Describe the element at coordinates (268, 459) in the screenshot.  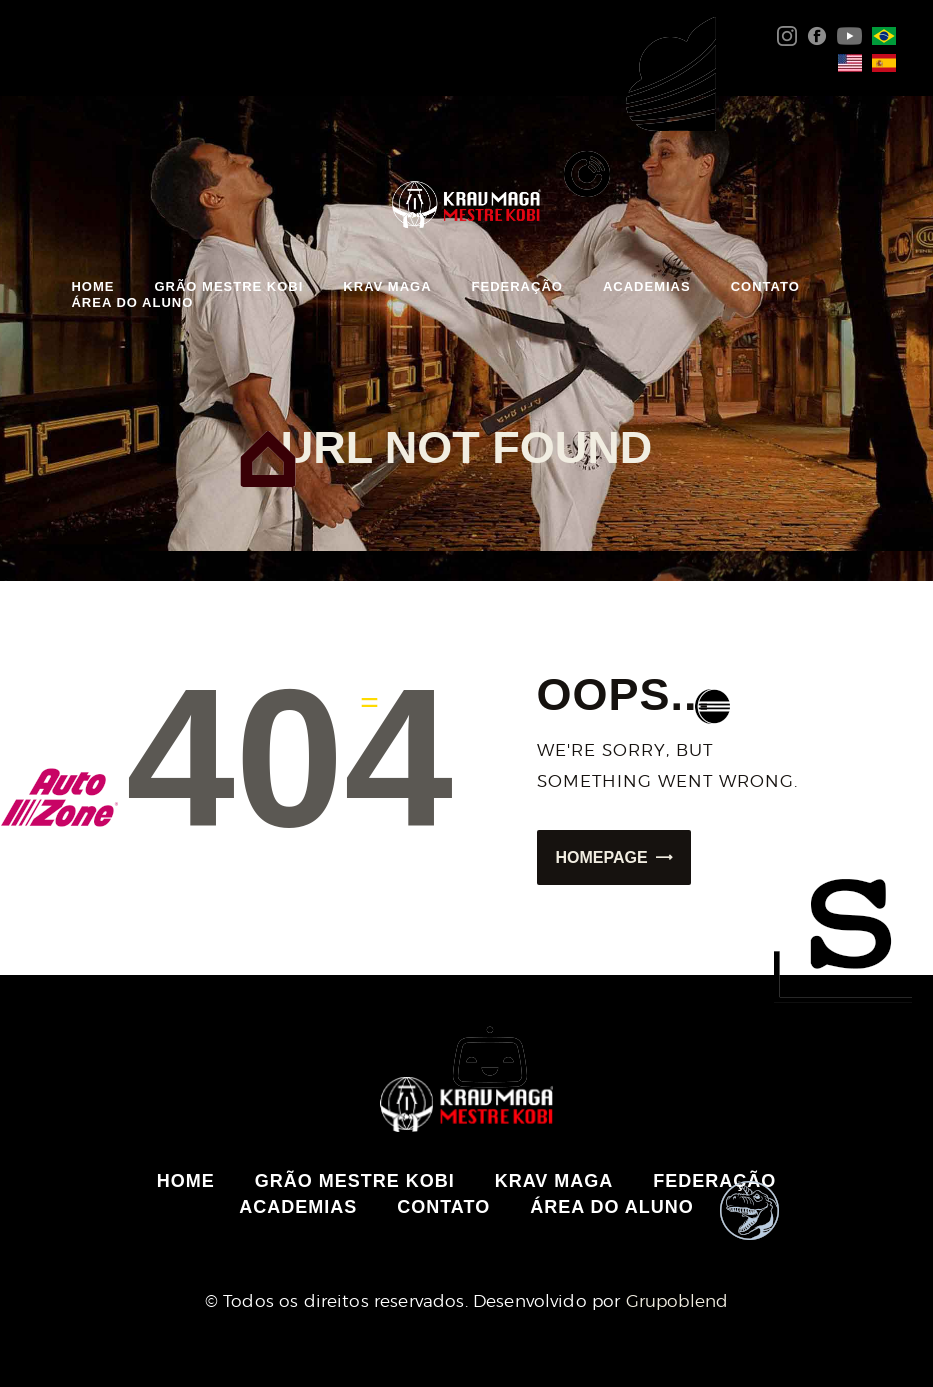
I see `open google home app` at that location.